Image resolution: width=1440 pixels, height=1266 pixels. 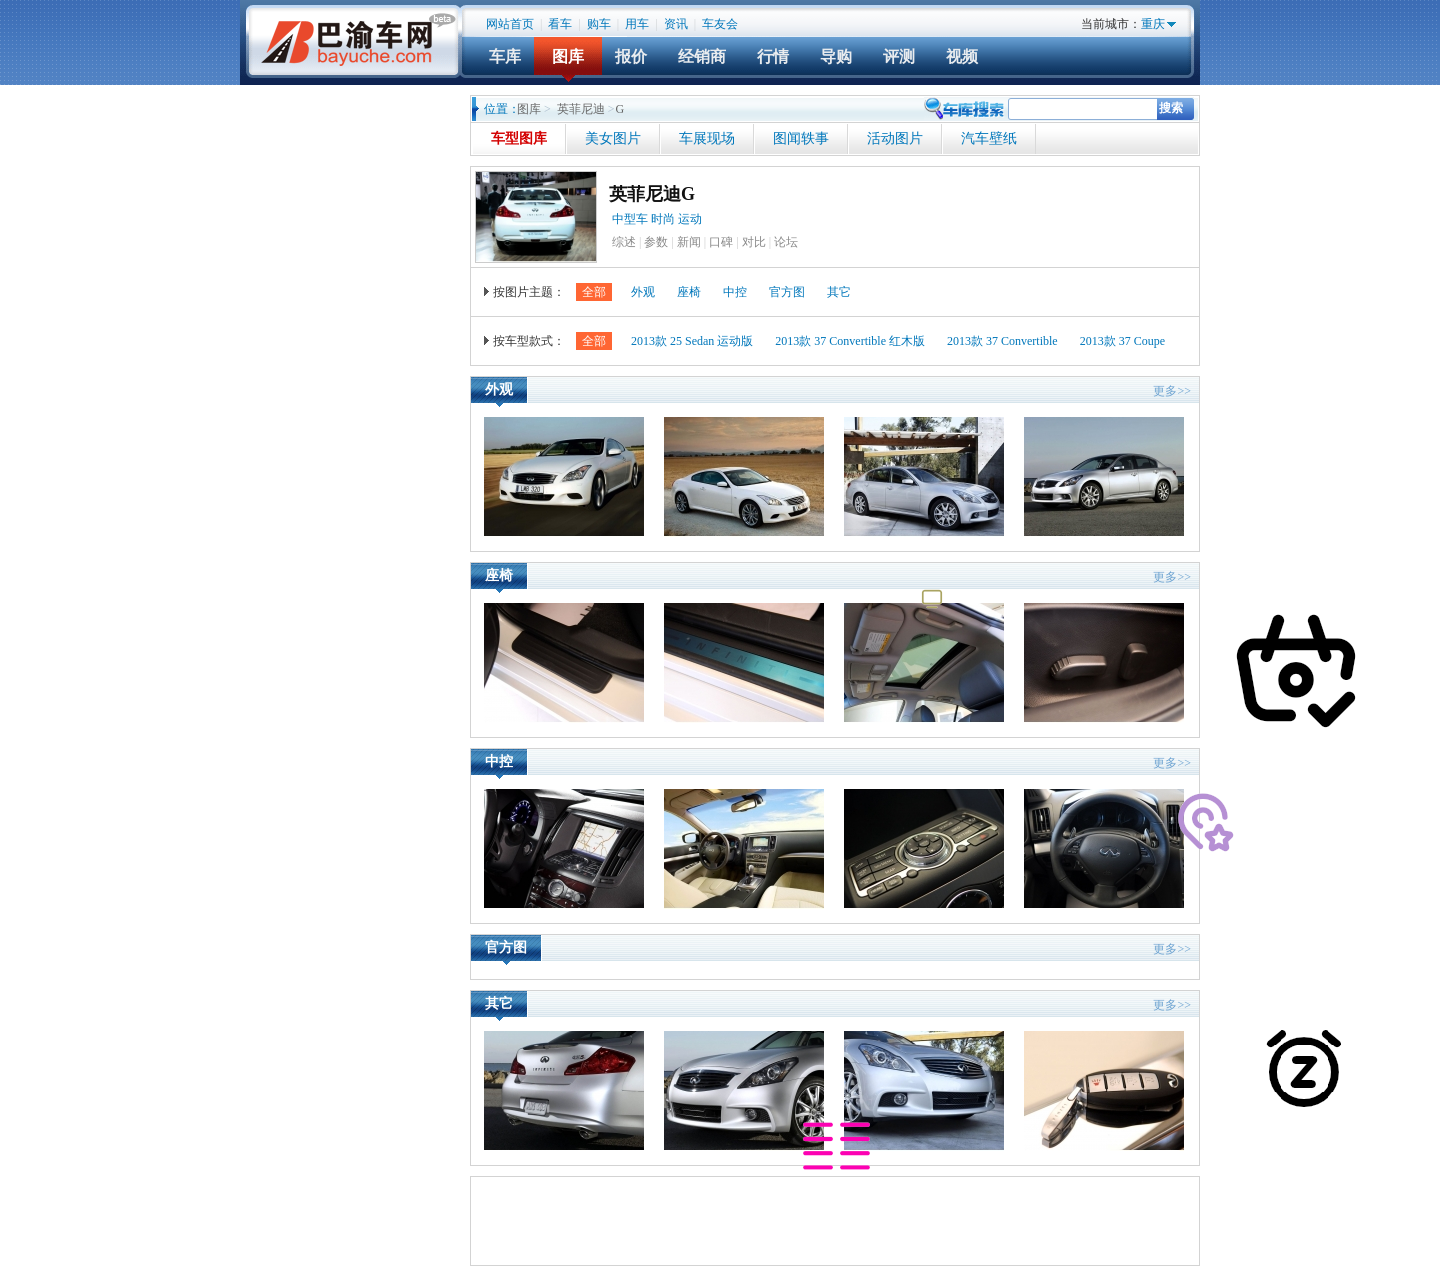 What do you see at coordinates (932, 599) in the screenshot?
I see `access tv or display settings` at bounding box center [932, 599].